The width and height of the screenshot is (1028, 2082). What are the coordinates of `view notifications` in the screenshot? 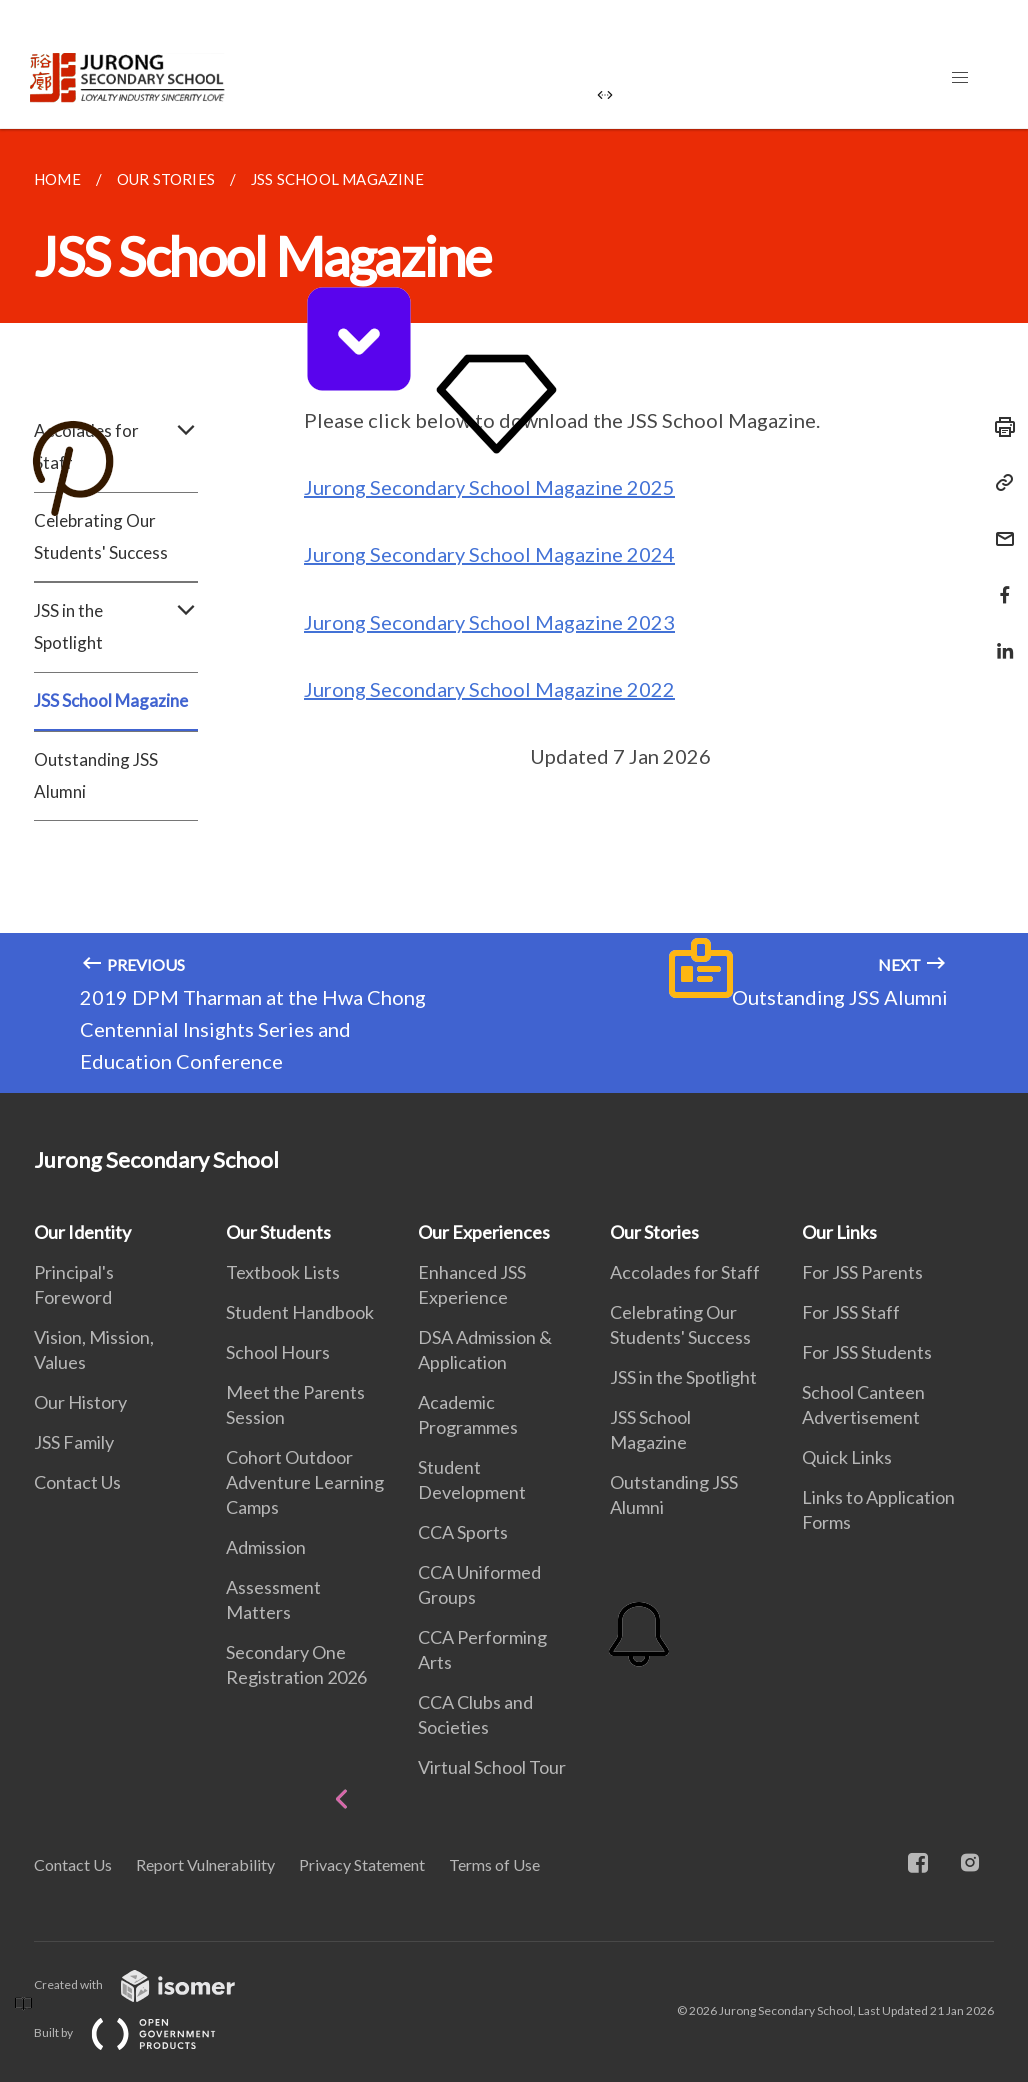 It's located at (639, 1635).